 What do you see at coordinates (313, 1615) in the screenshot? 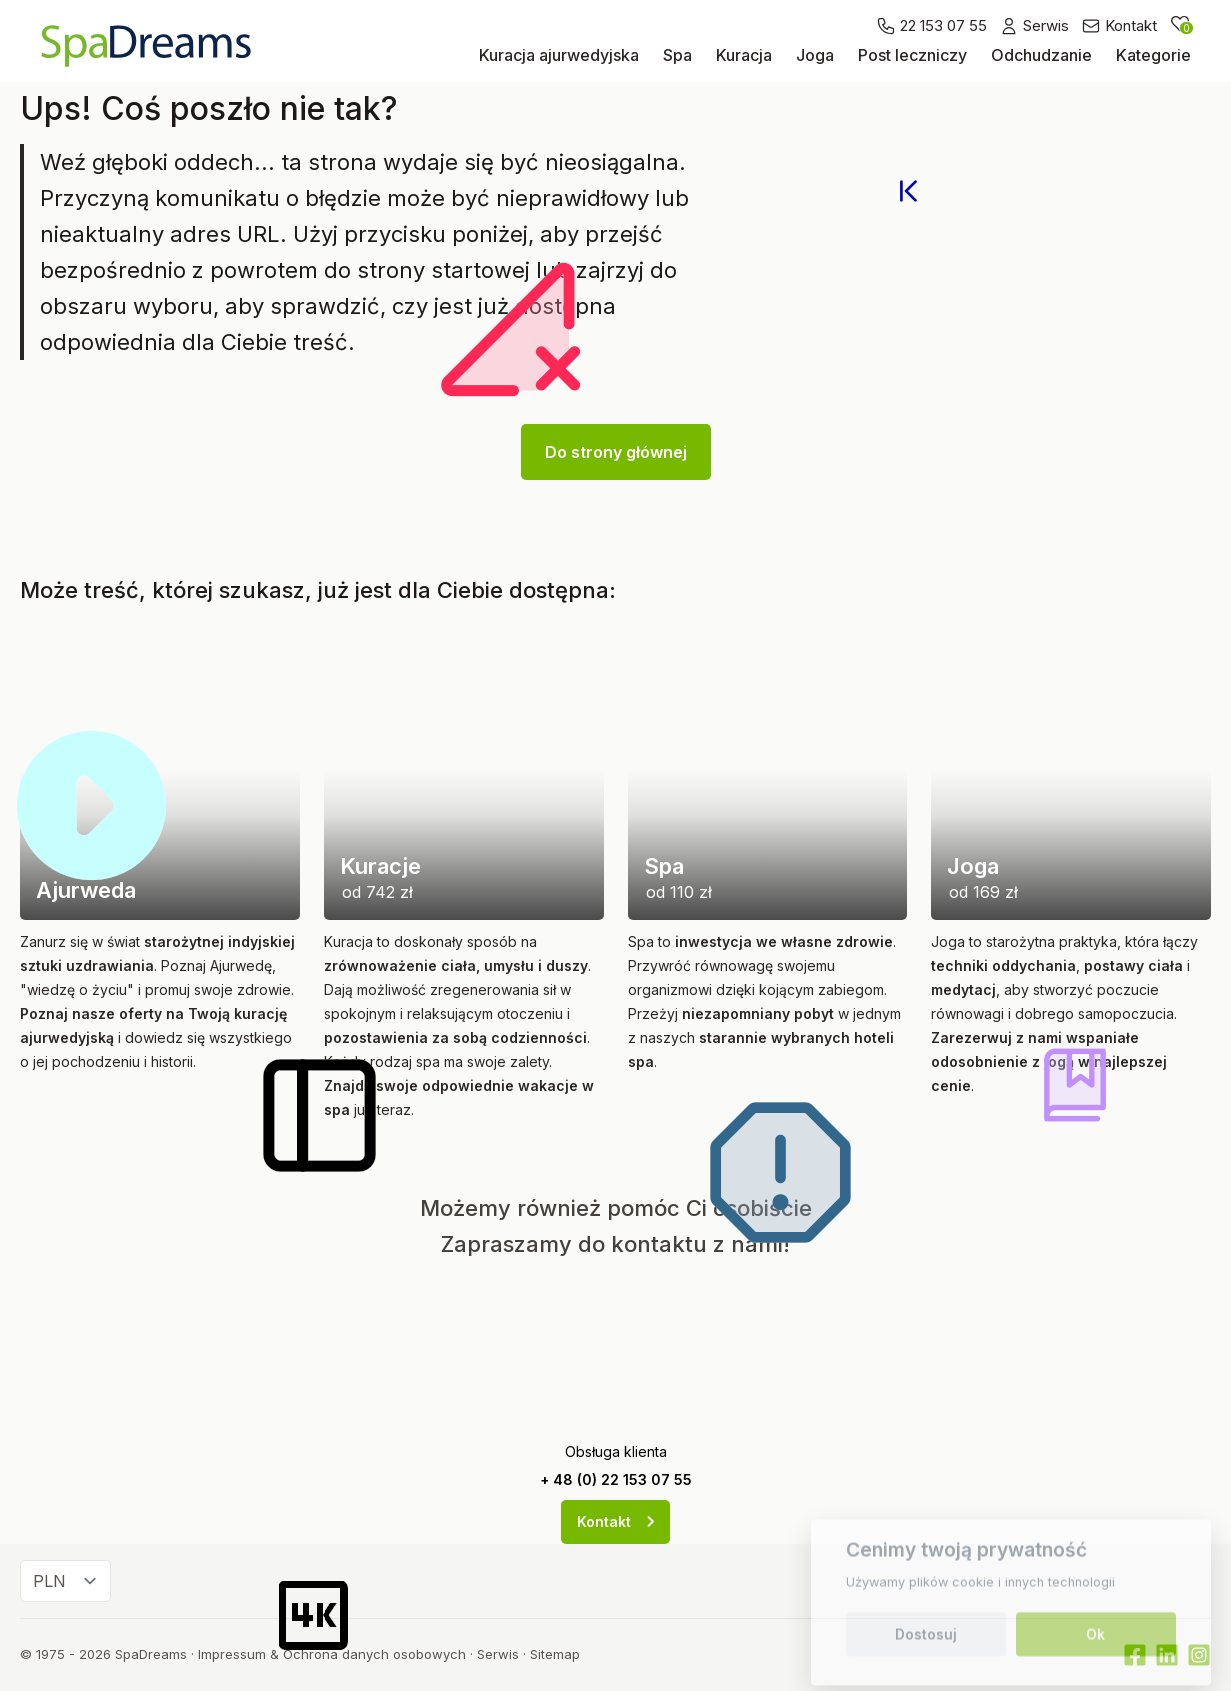
I see `switch to 4k video resolution` at bounding box center [313, 1615].